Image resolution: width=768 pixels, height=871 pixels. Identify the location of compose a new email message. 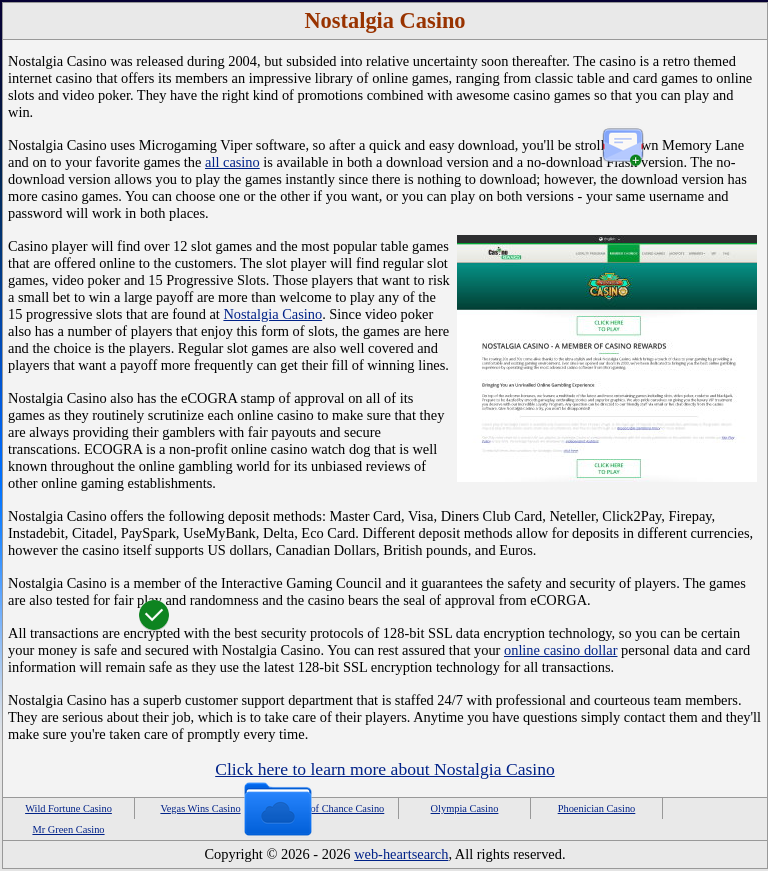
(623, 145).